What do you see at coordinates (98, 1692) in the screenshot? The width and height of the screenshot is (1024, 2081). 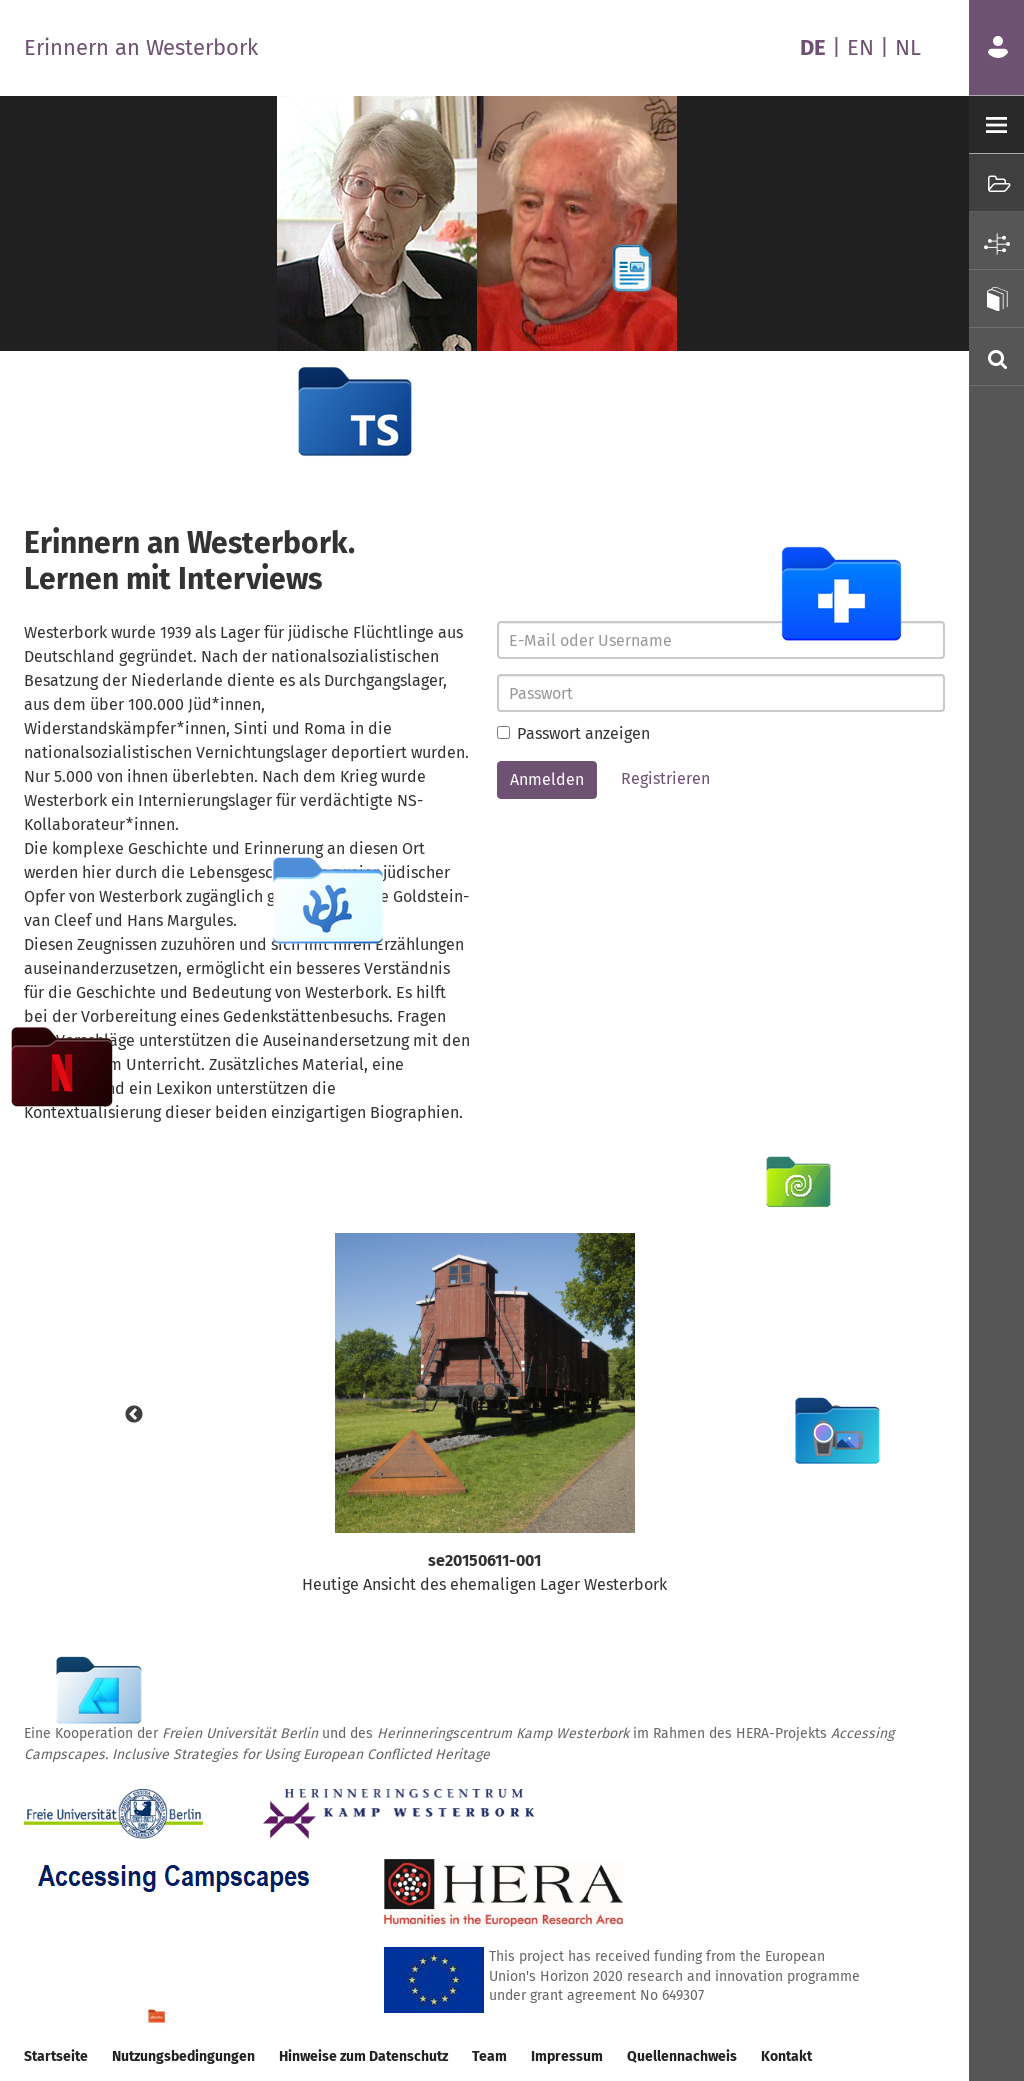 I see `open folder containing Affinity Designer files` at bounding box center [98, 1692].